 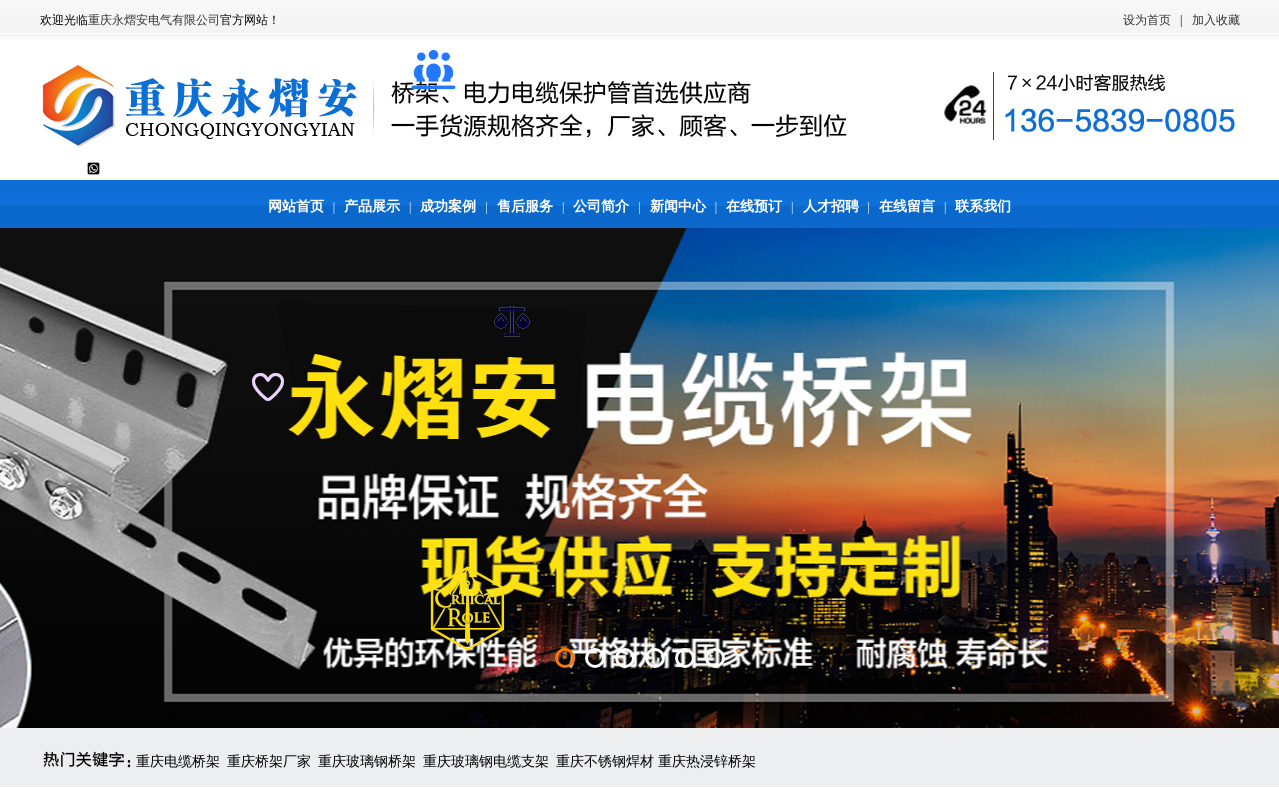 What do you see at coordinates (467, 608) in the screenshot?
I see `critical role logo` at bounding box center [467, 608].